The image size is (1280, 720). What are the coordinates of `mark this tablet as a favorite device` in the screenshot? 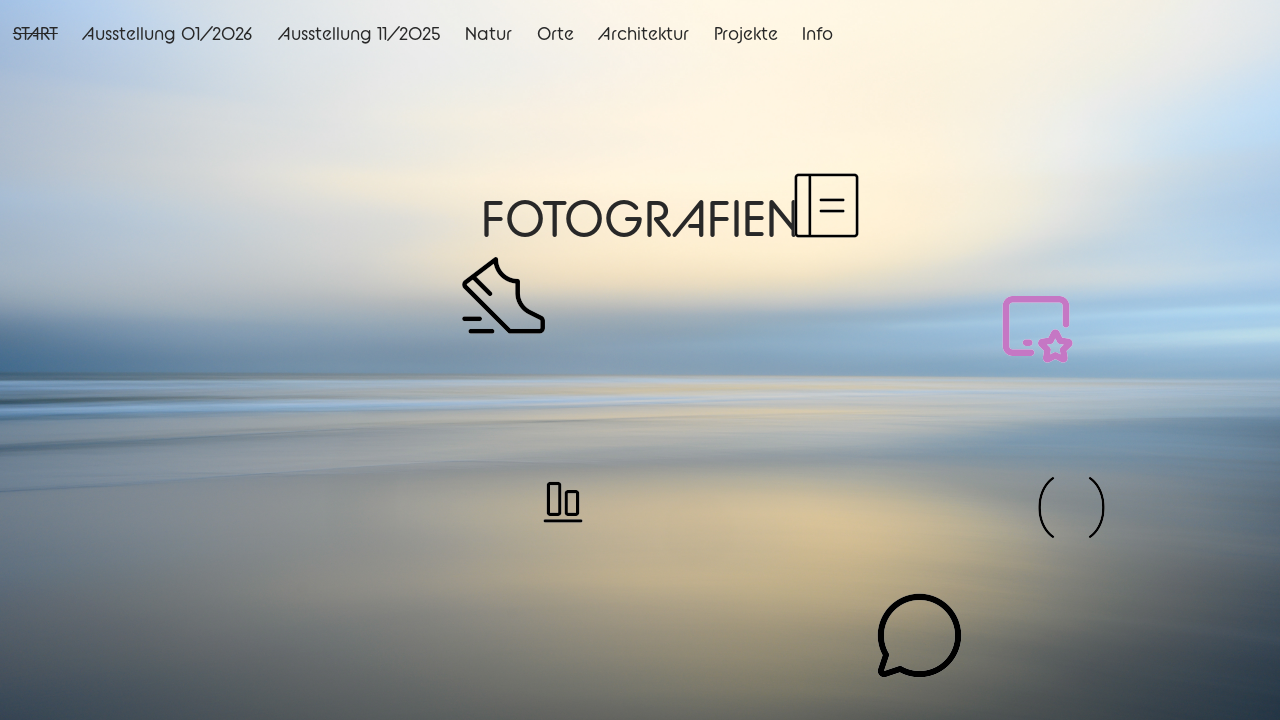 It's located at (1036, 326).